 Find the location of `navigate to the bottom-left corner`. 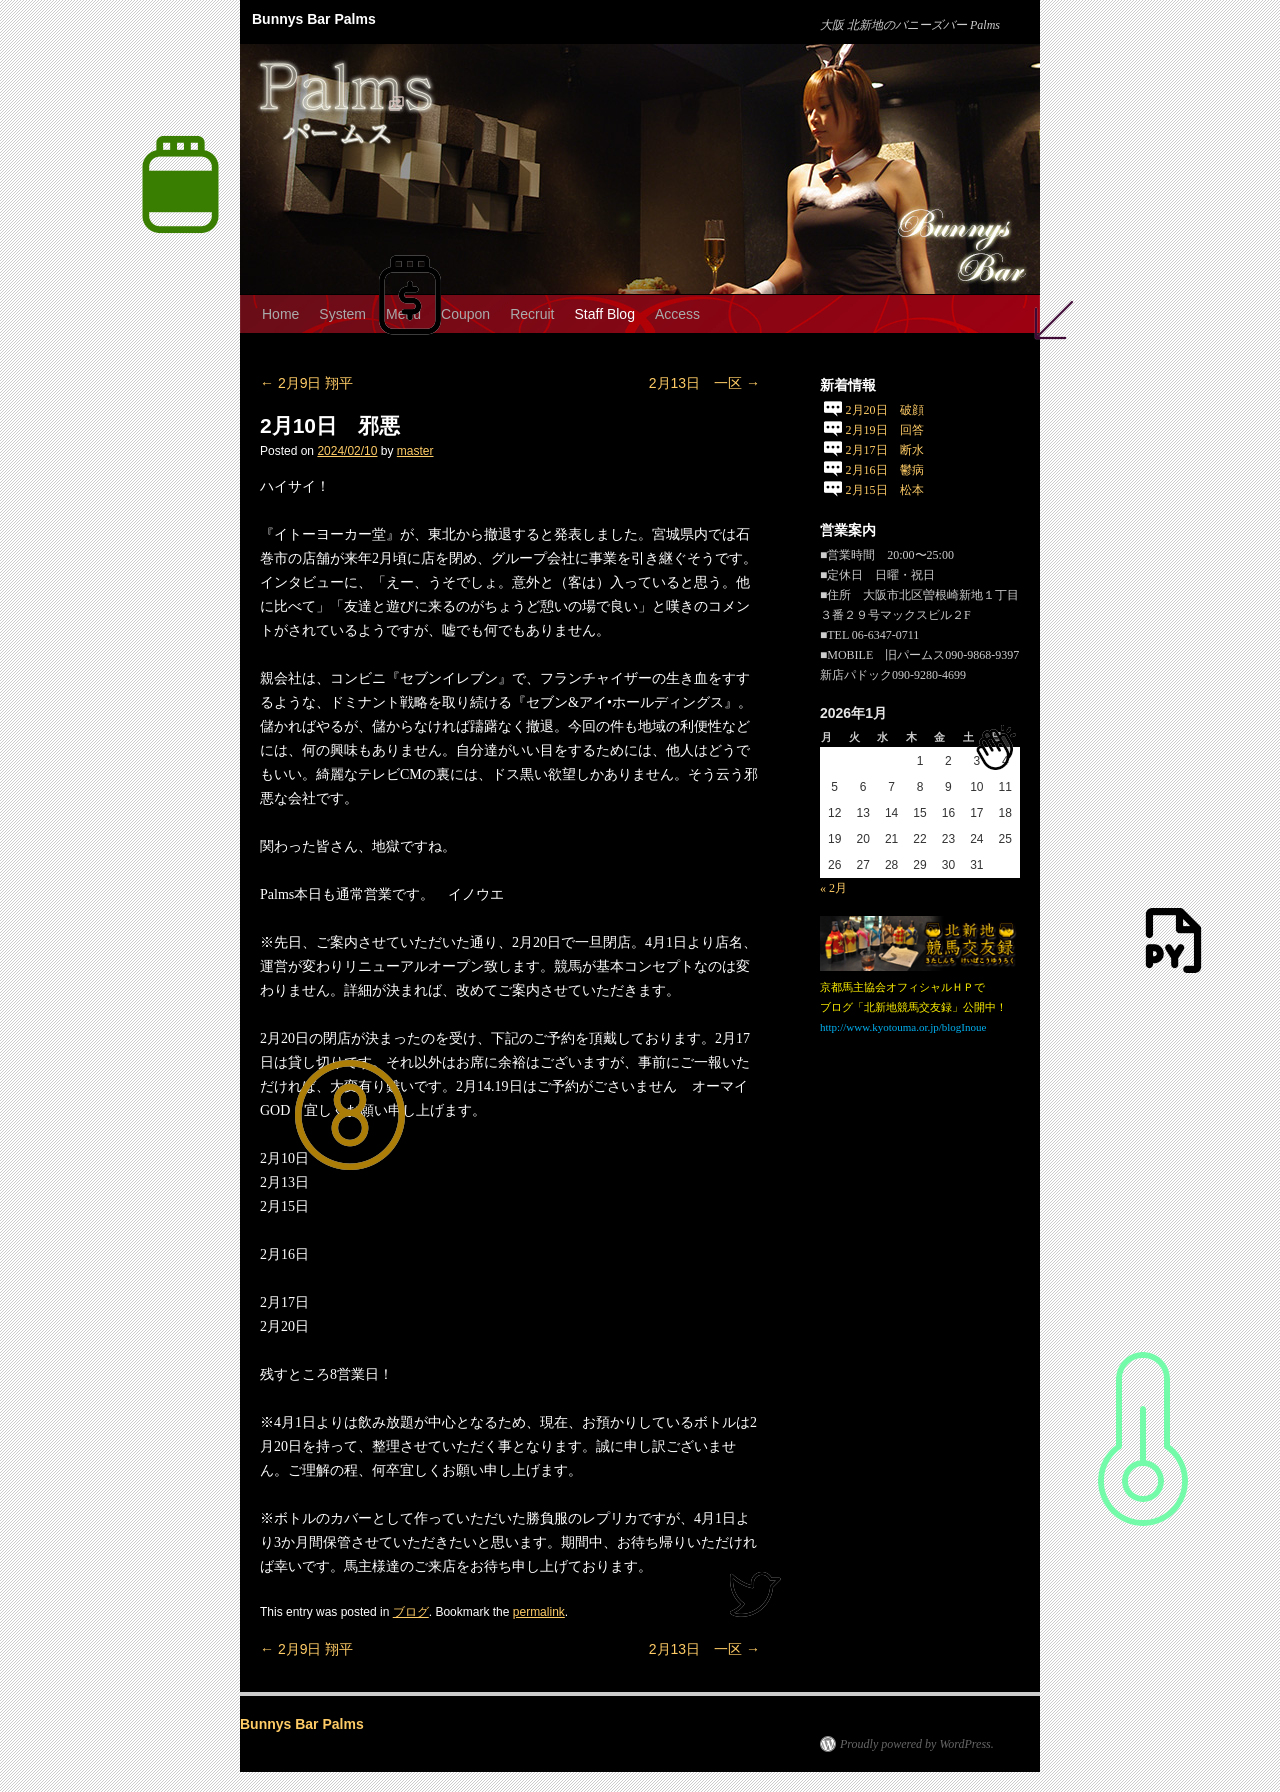

navigate to the bottom-left corner is located at coordinates (1054, 320).